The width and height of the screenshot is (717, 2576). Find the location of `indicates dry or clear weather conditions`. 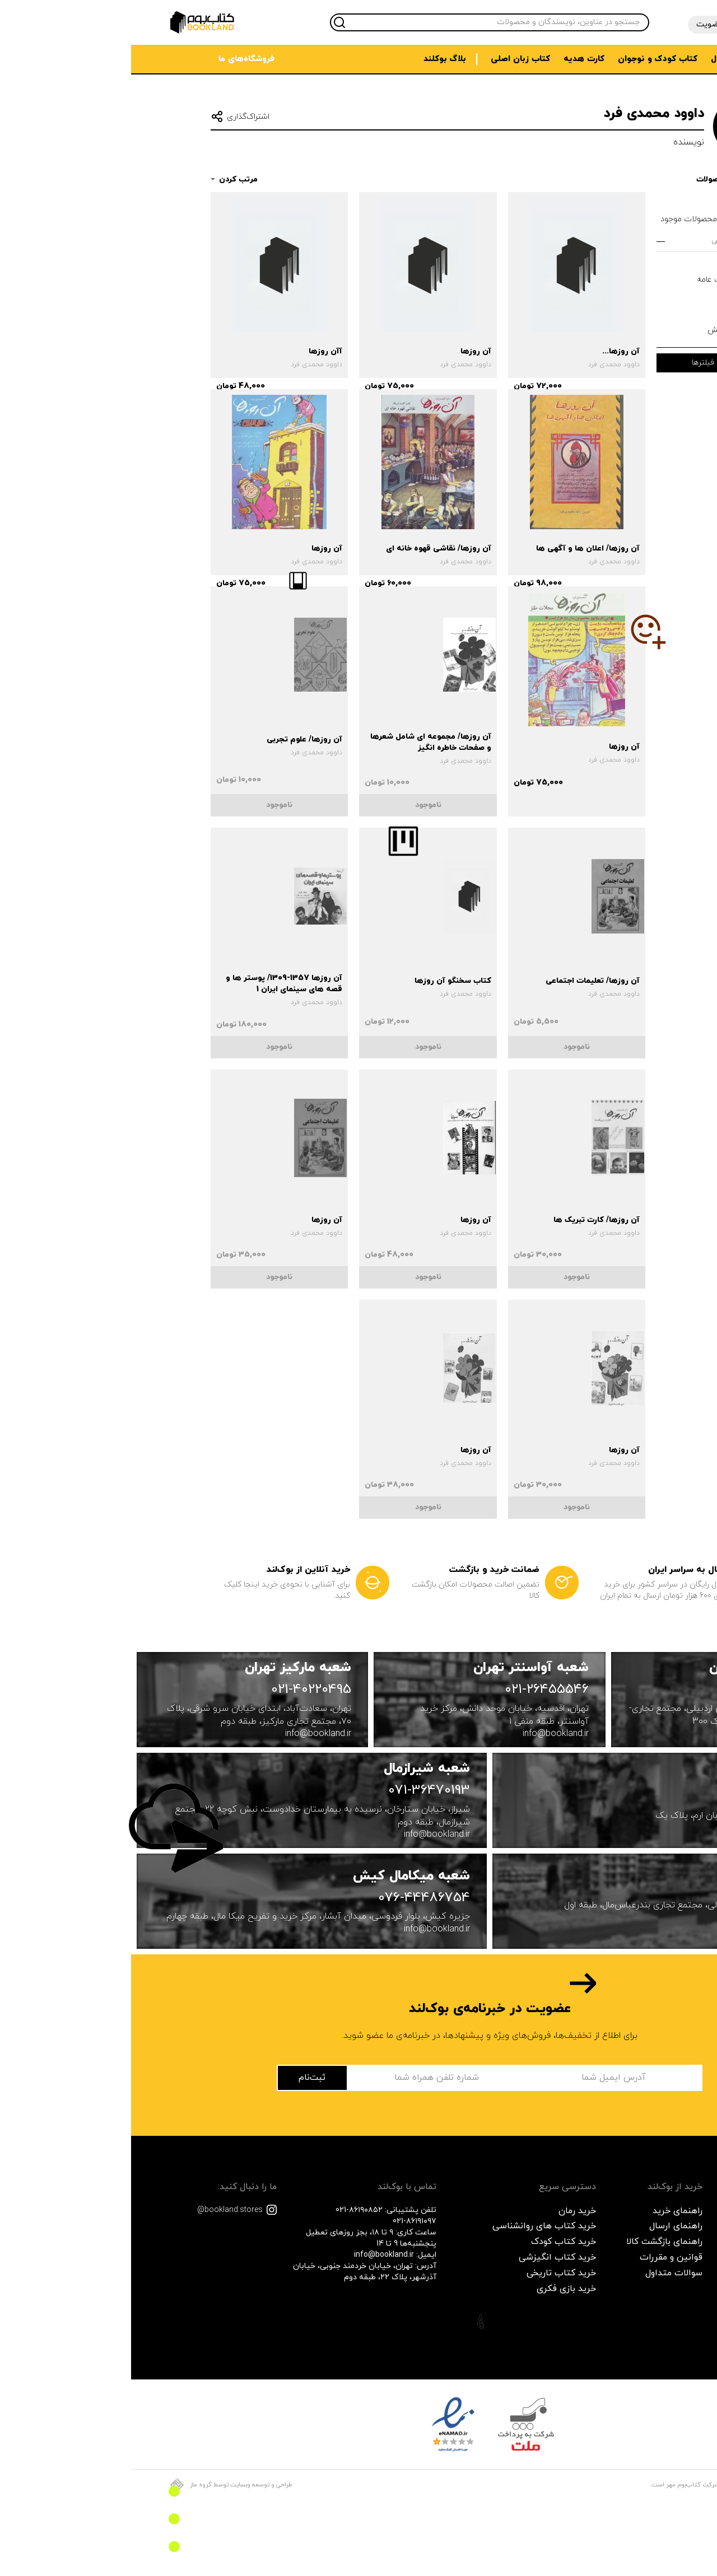

indicates dry or clear weather conditions is located at coordinates (480, 2321).